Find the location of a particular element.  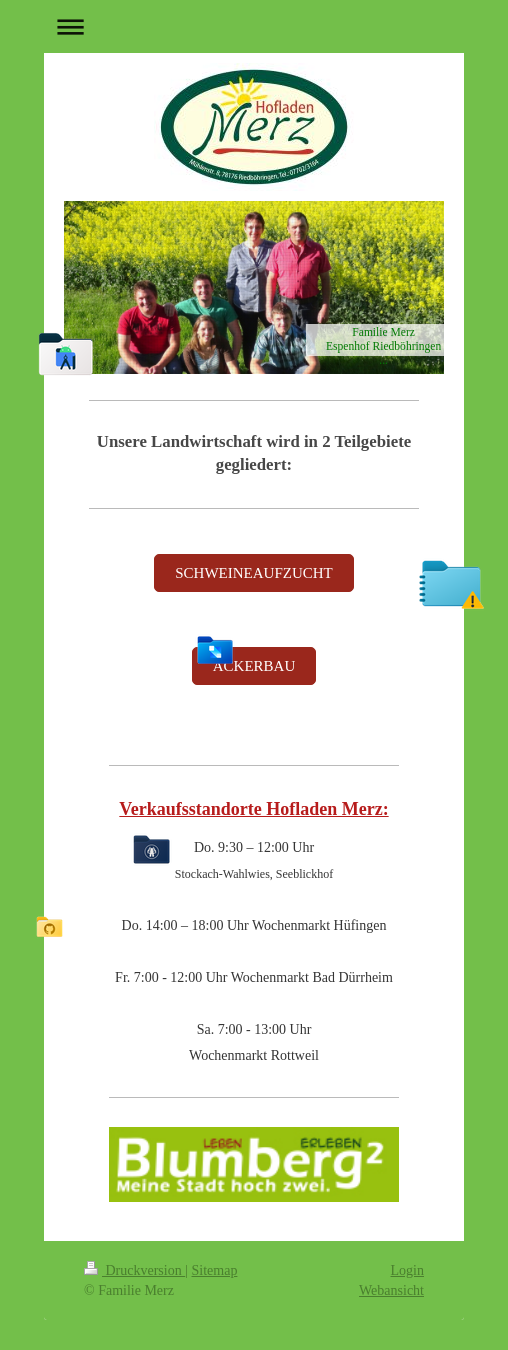

open wondershare mirrorgo files folder is located at coordinates (215, 651).